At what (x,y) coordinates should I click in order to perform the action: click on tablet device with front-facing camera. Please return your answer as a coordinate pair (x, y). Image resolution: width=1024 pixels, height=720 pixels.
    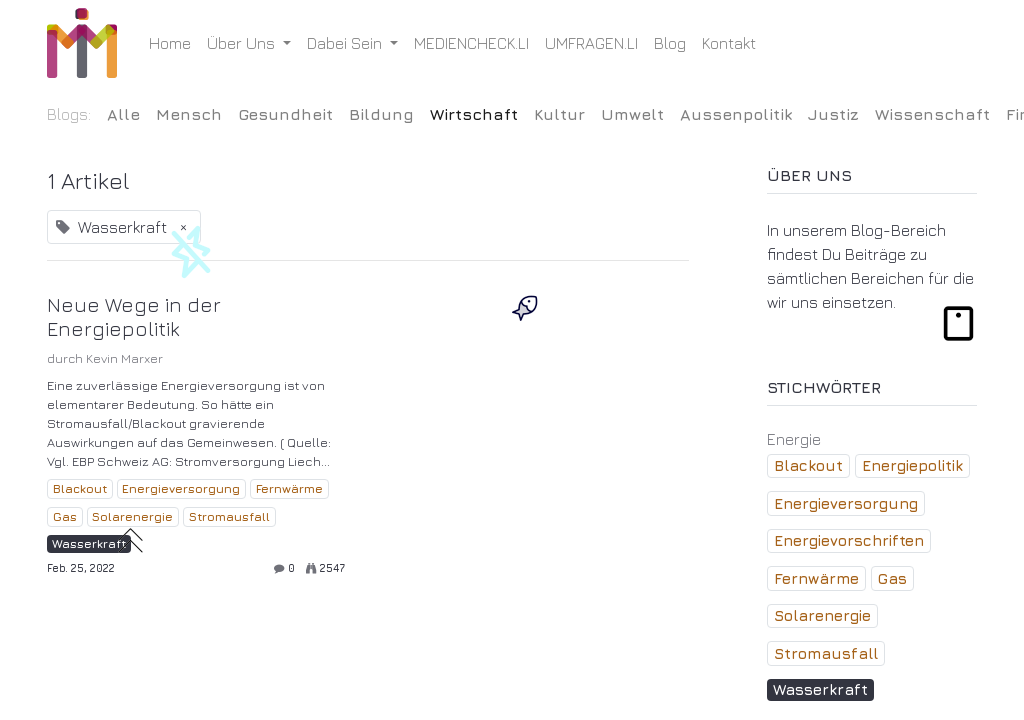
    Looking at the image, I should click on (958, 323).